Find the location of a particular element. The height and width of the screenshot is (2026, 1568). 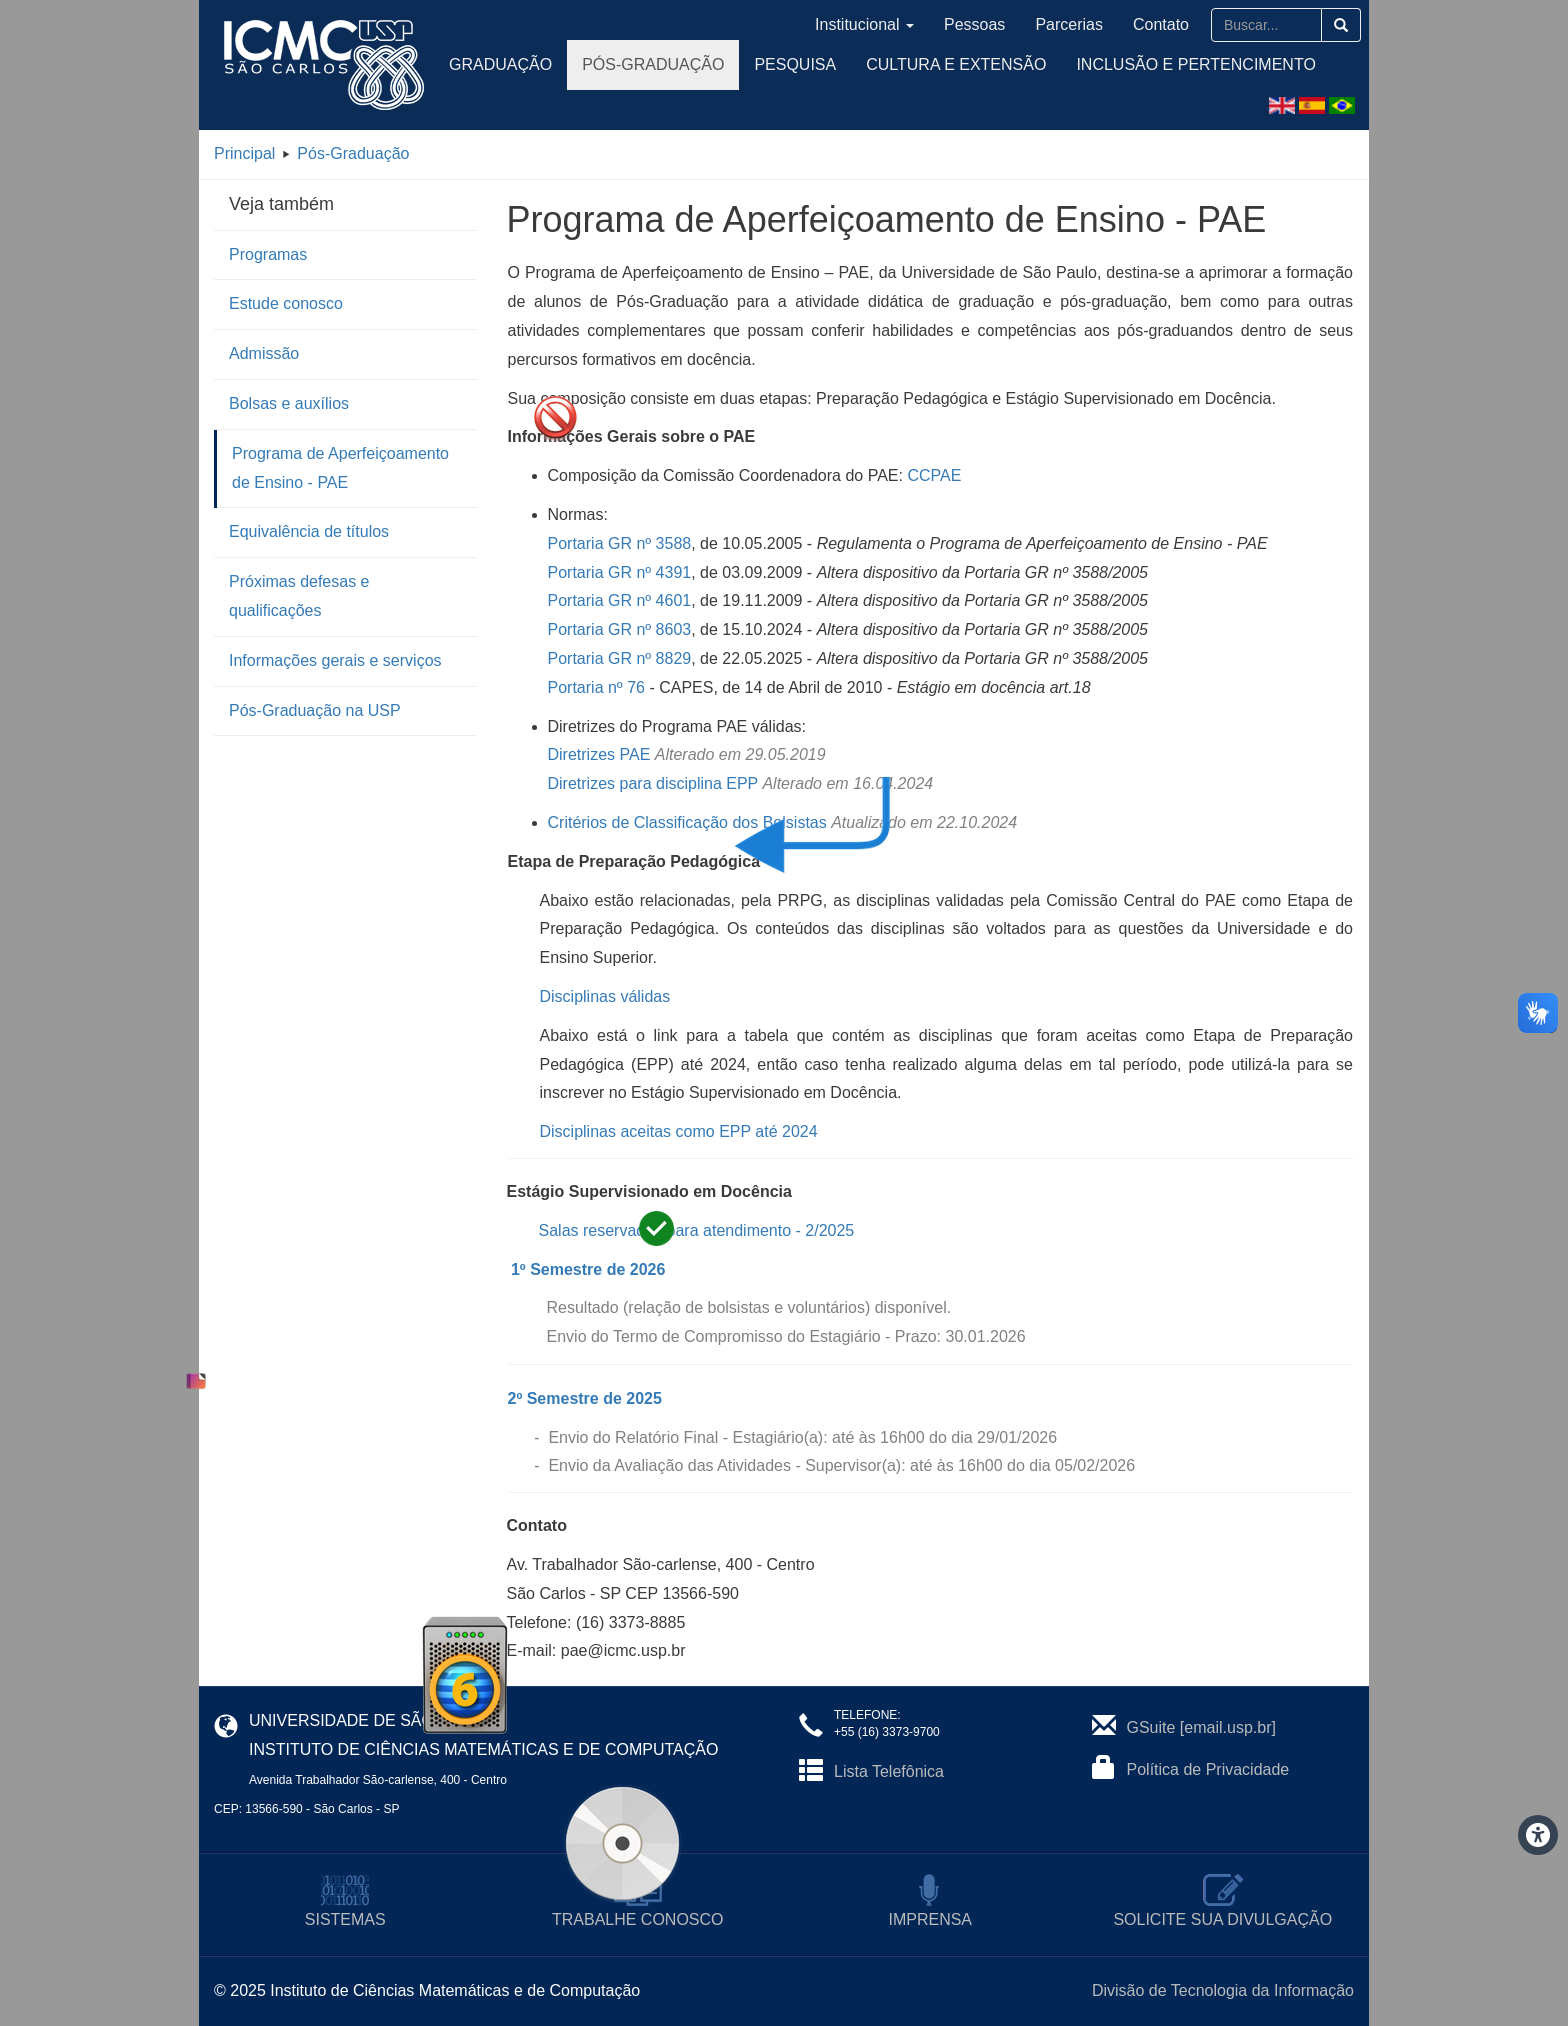

confirm or approve an action is located at coordinates (656, 1228).